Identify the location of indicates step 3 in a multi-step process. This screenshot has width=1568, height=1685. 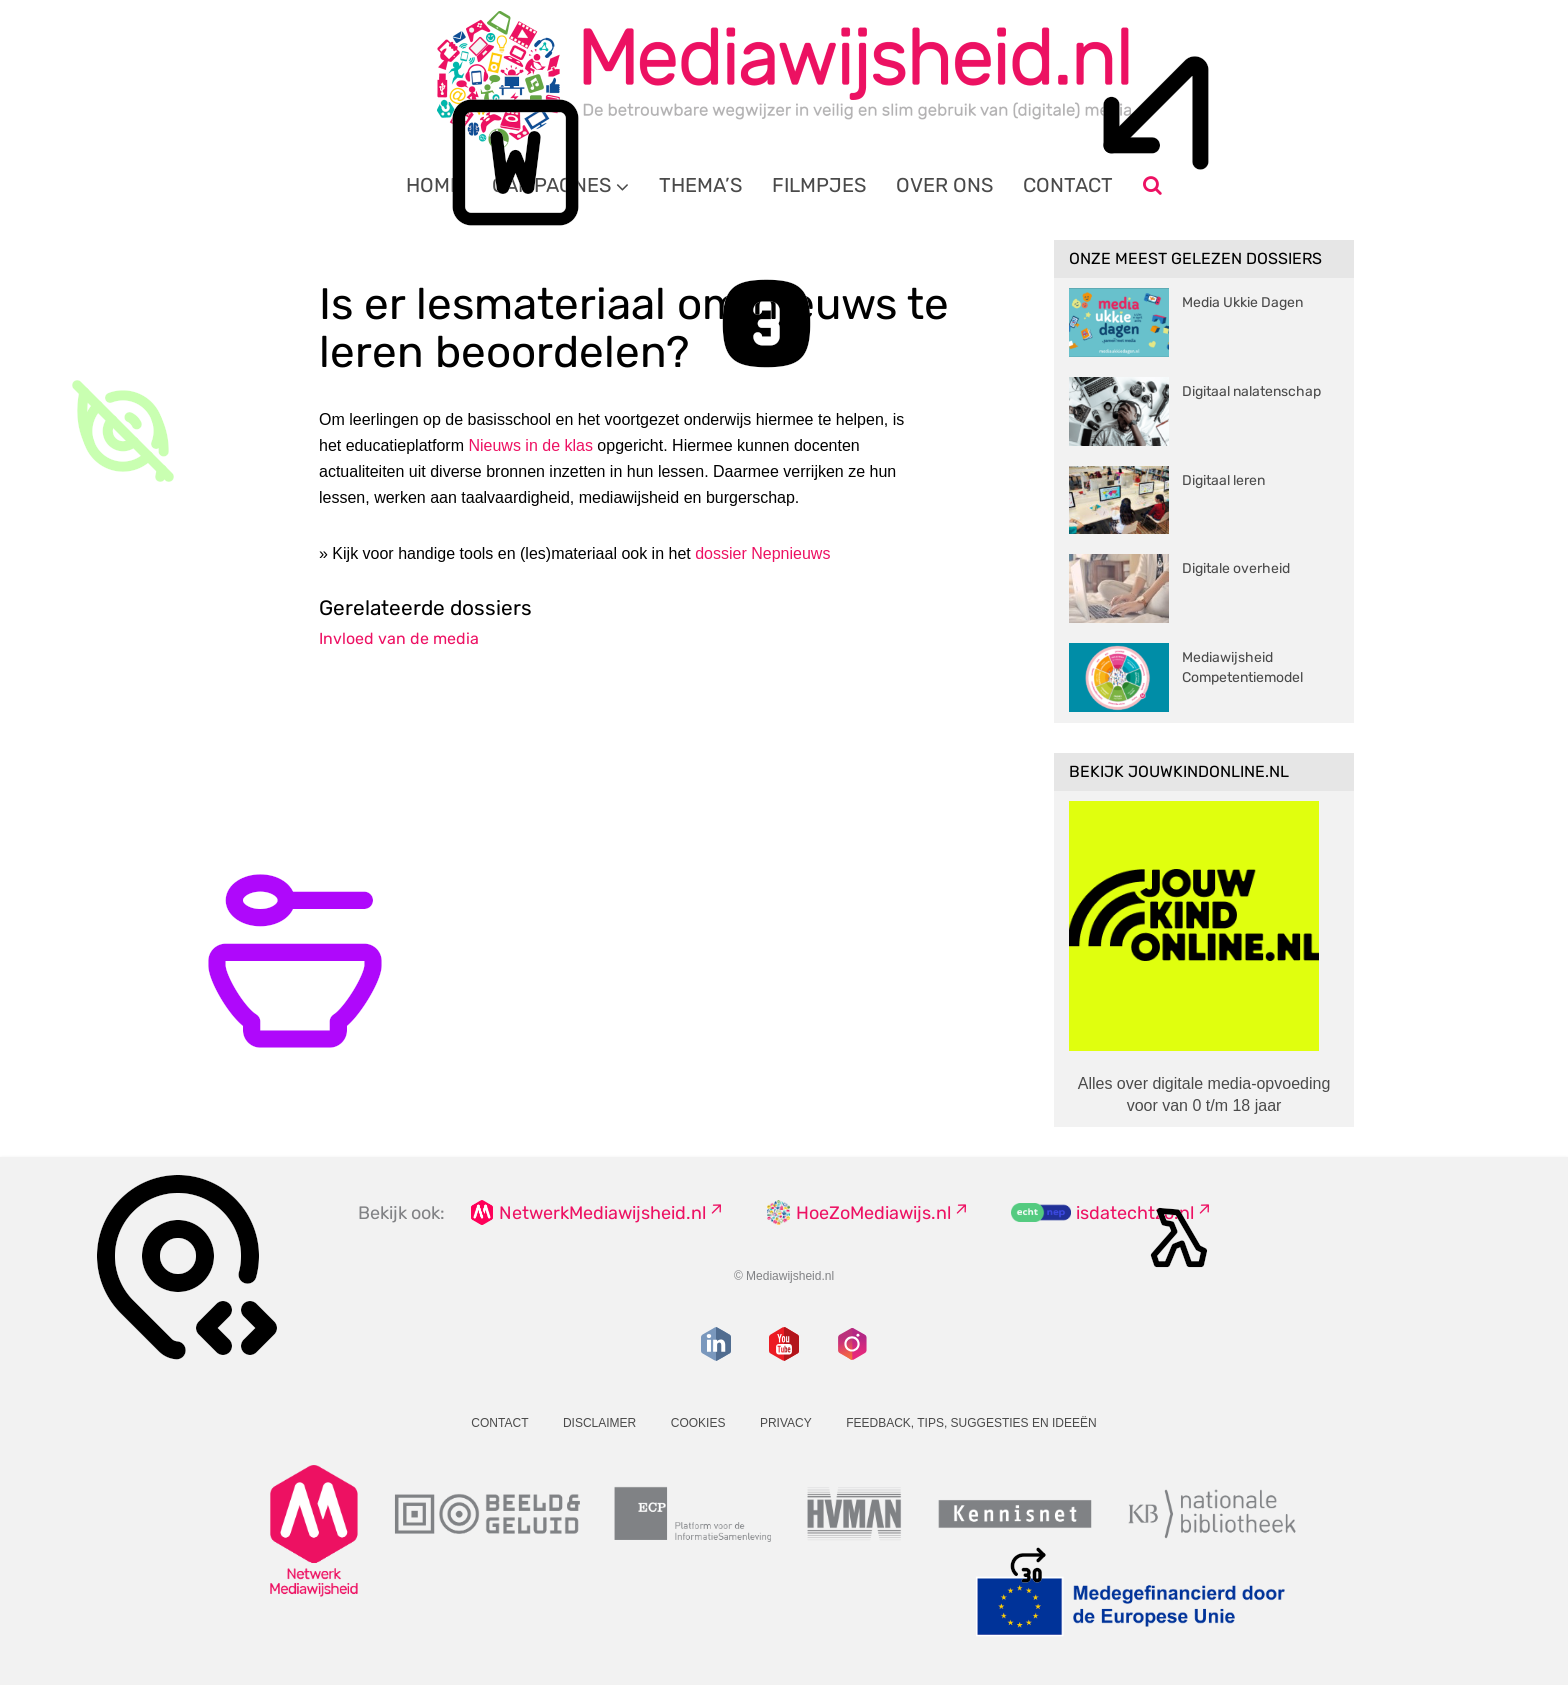
(766, 323).